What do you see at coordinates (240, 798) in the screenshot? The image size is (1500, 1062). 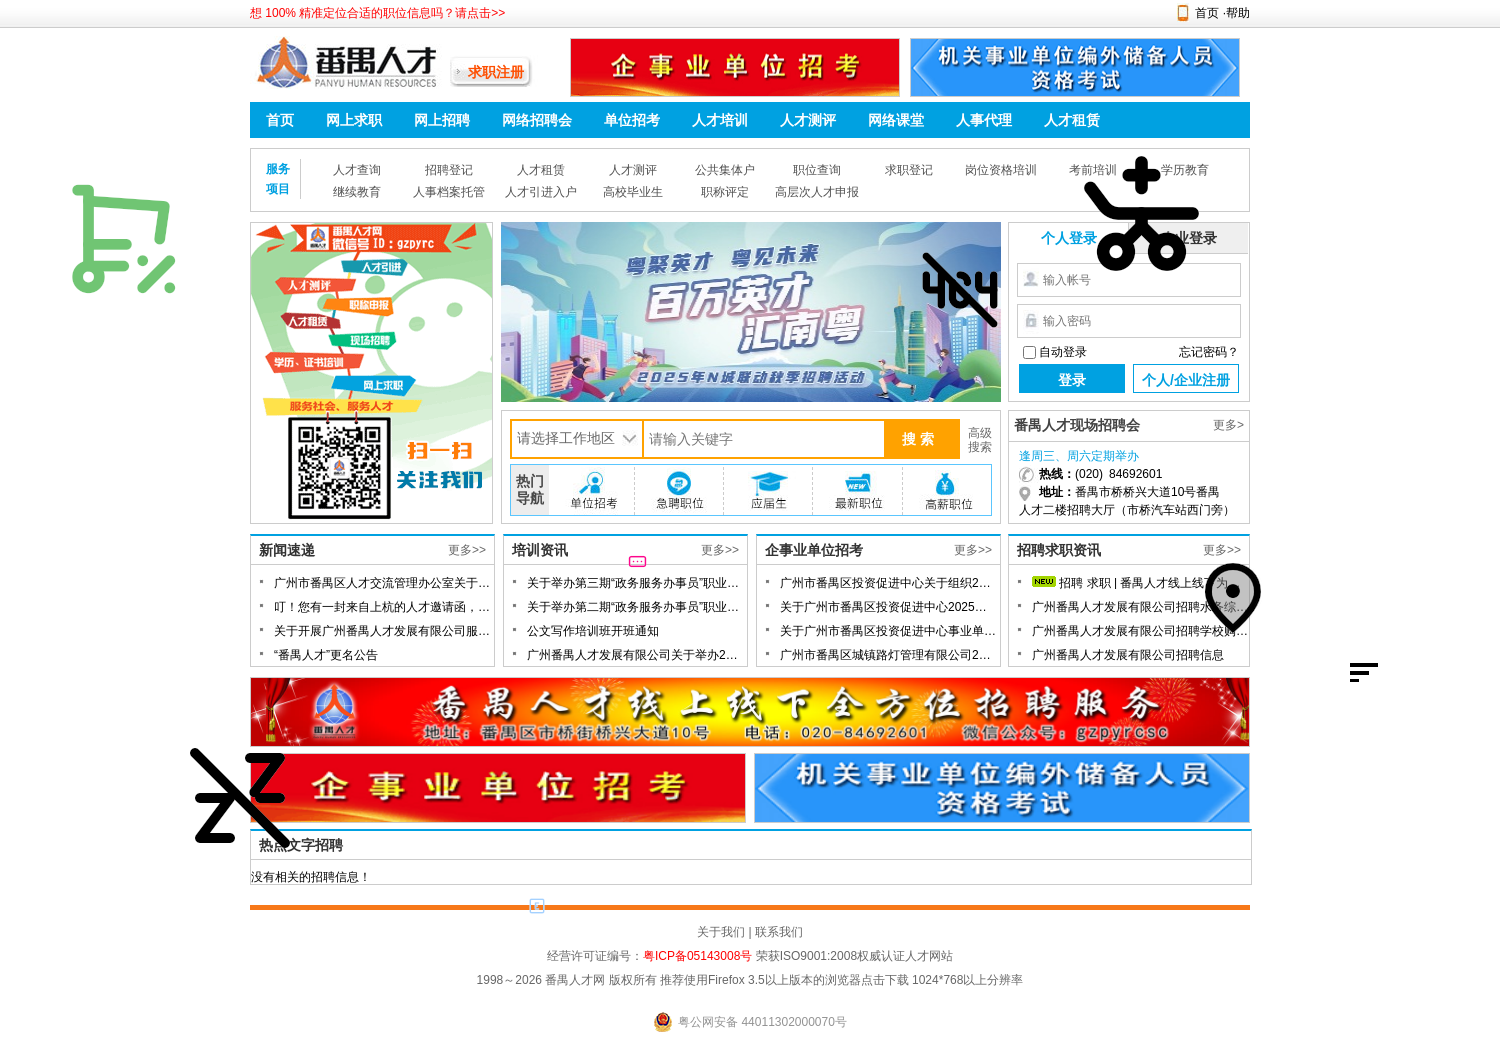 I see `disable sleep mode` at bounding box center [240, 798].